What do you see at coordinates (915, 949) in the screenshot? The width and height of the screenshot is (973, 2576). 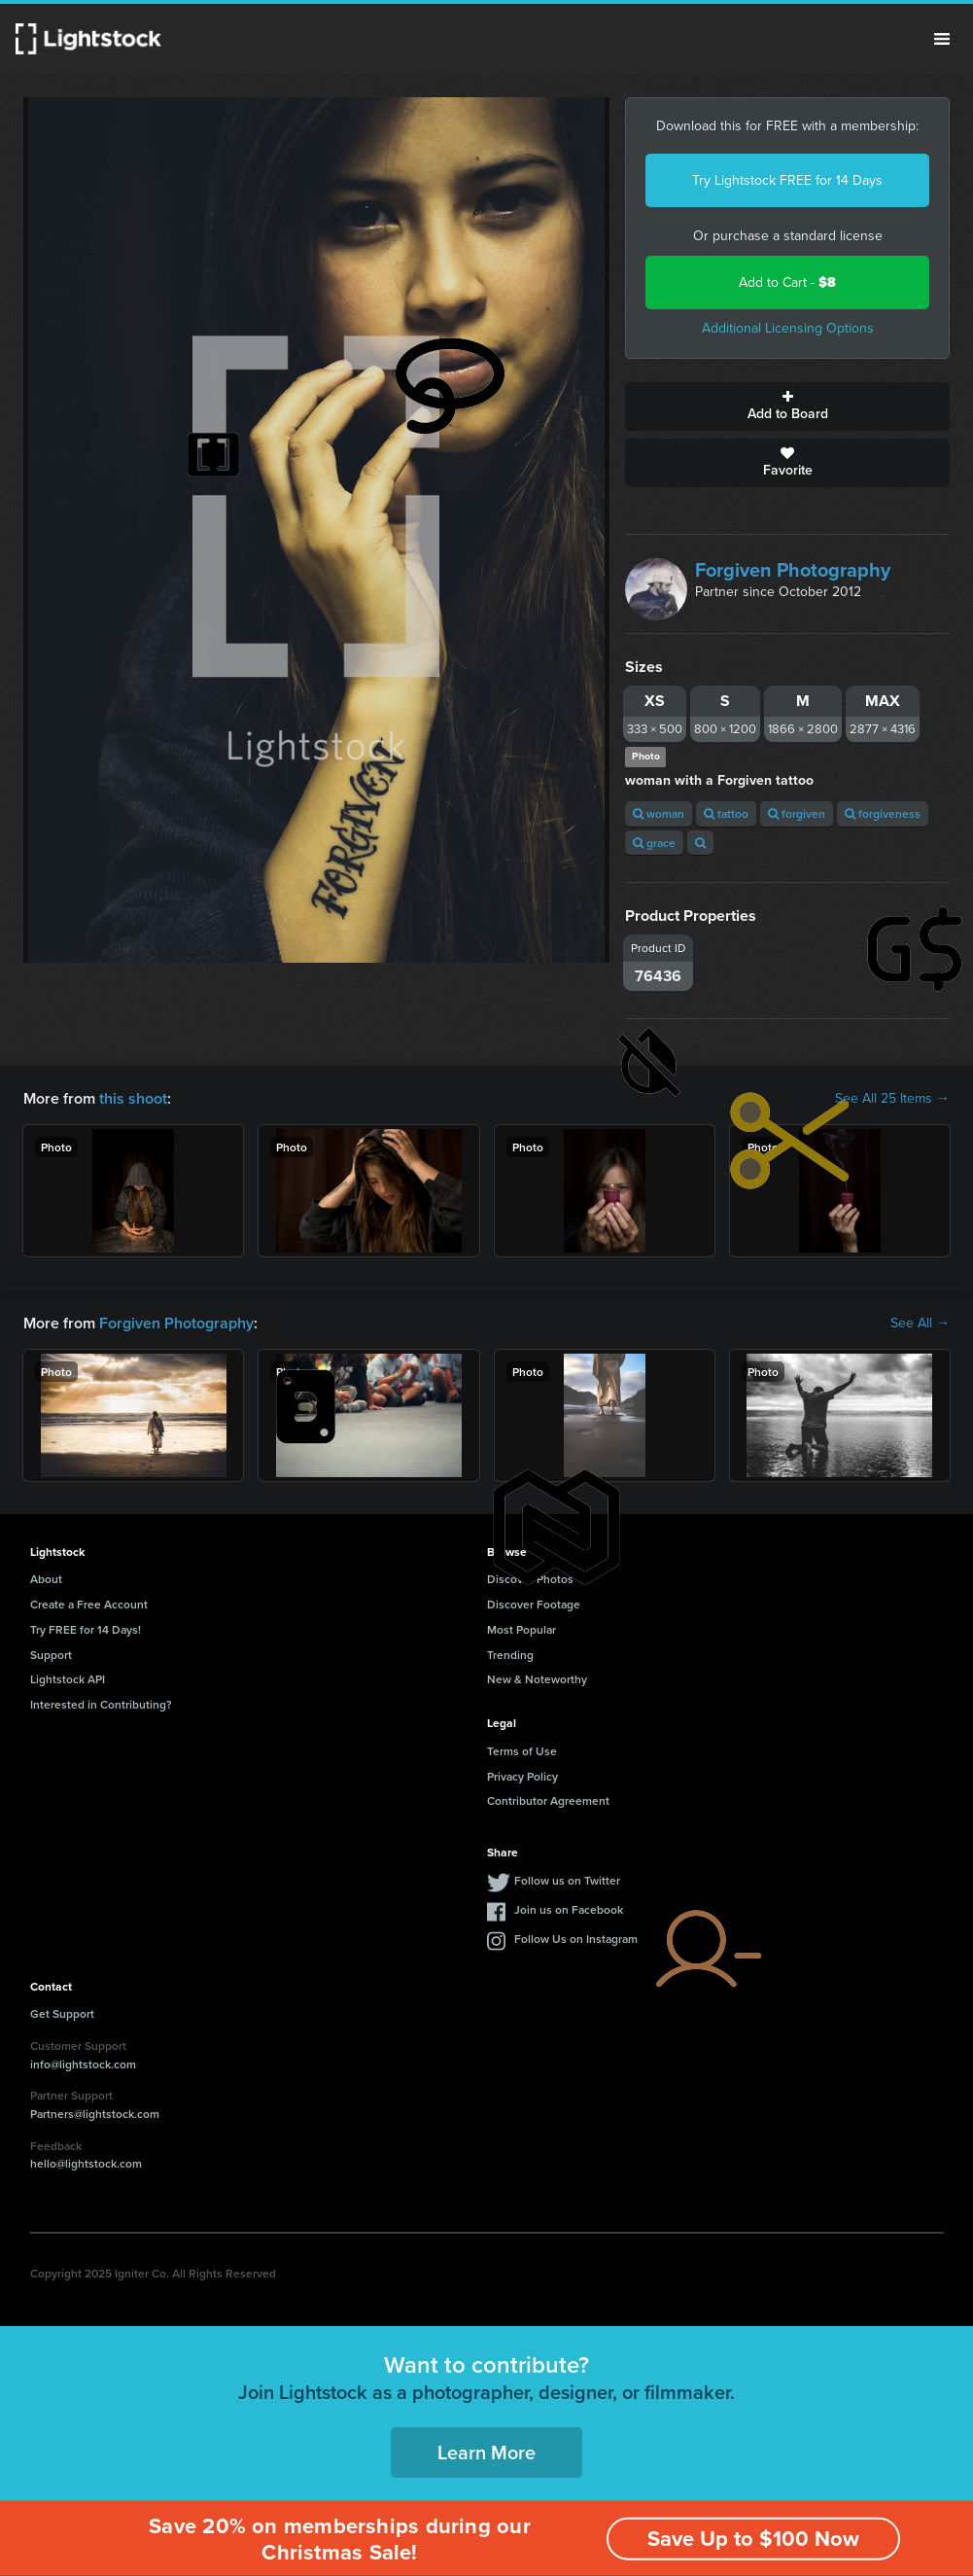 I see `guyanese dollar currency symbol` at bounding box center [915, 949].